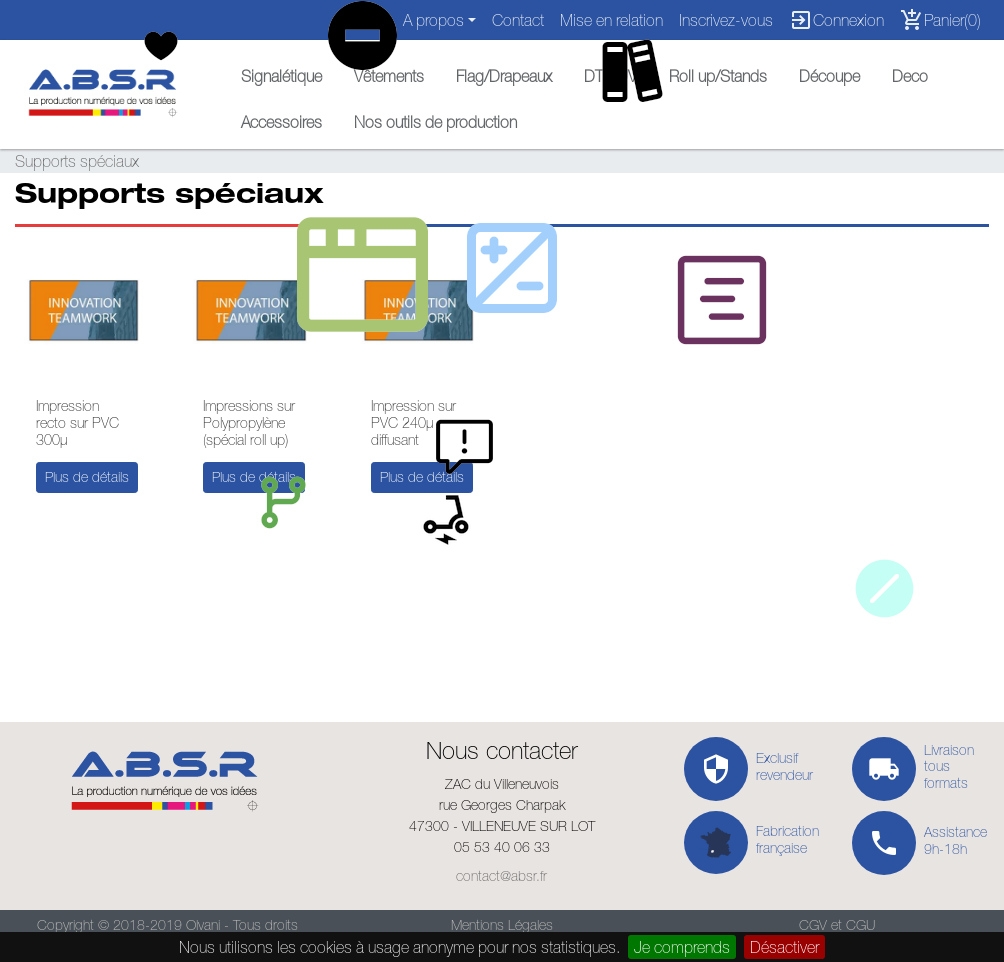 The width and height of the screenshot is (1004, 962). I want to click on view project roadmap or timeline, so click(722, 300).